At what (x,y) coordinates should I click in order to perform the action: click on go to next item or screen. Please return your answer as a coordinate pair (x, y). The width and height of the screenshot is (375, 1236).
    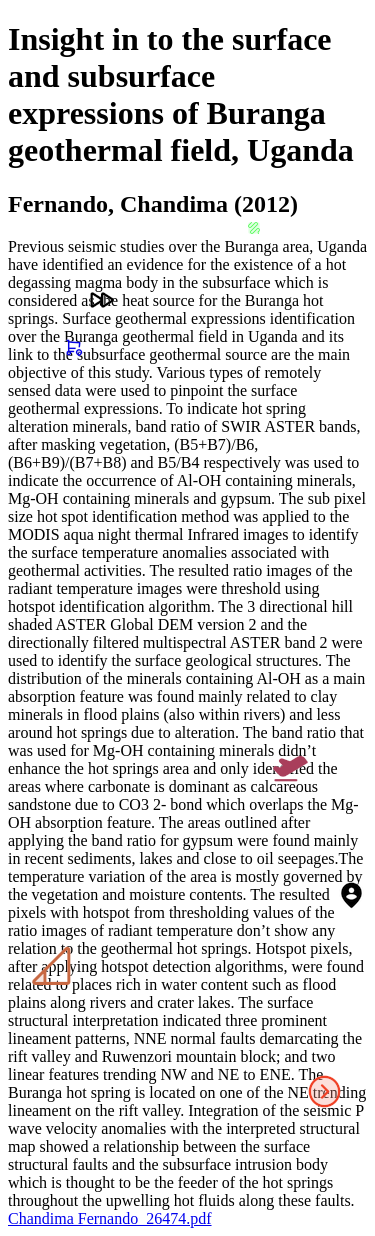
    Looking at the image, I should click on (324, 1091).